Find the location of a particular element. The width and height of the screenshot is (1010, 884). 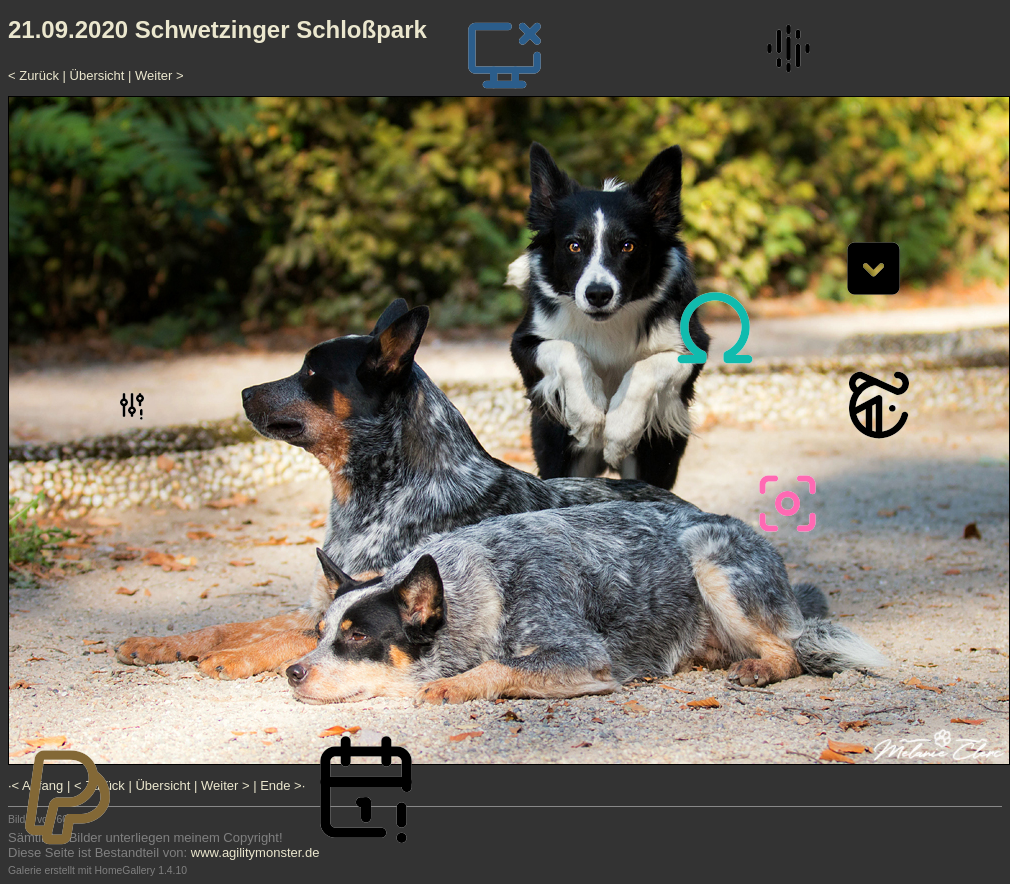

expand dropdown menu or content is located at coordinates (873, 268).